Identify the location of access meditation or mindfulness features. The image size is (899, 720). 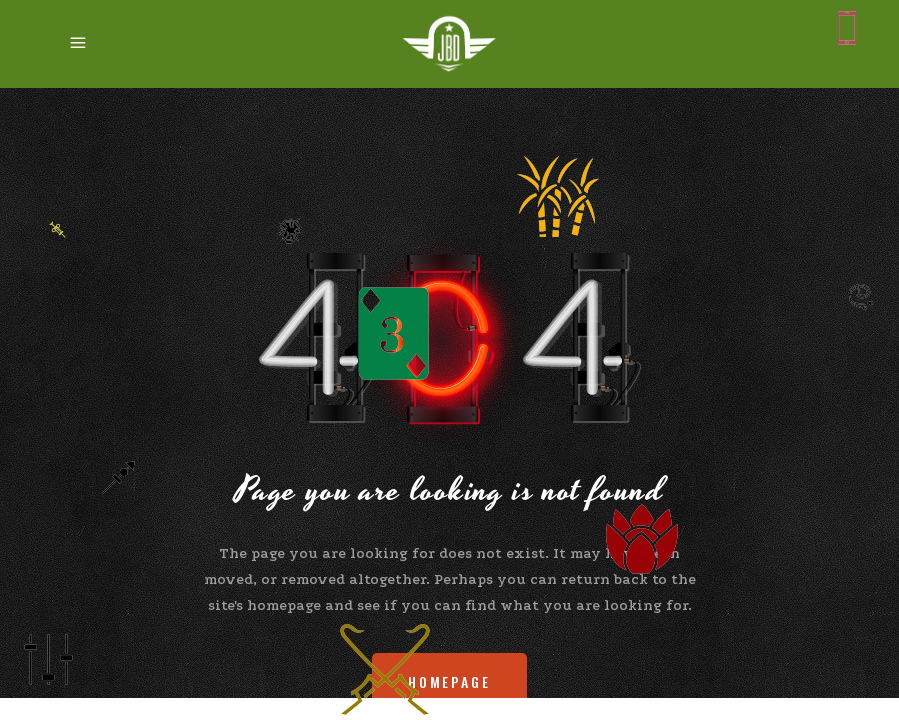
(642, 537).